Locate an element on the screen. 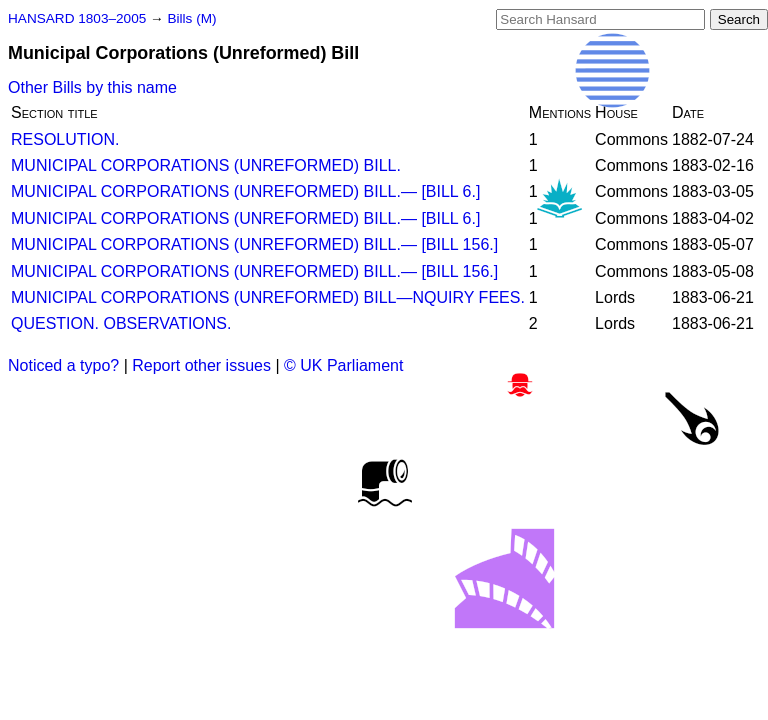  select a gentleman or vintage character avatar is located at coordinates (520, 385).